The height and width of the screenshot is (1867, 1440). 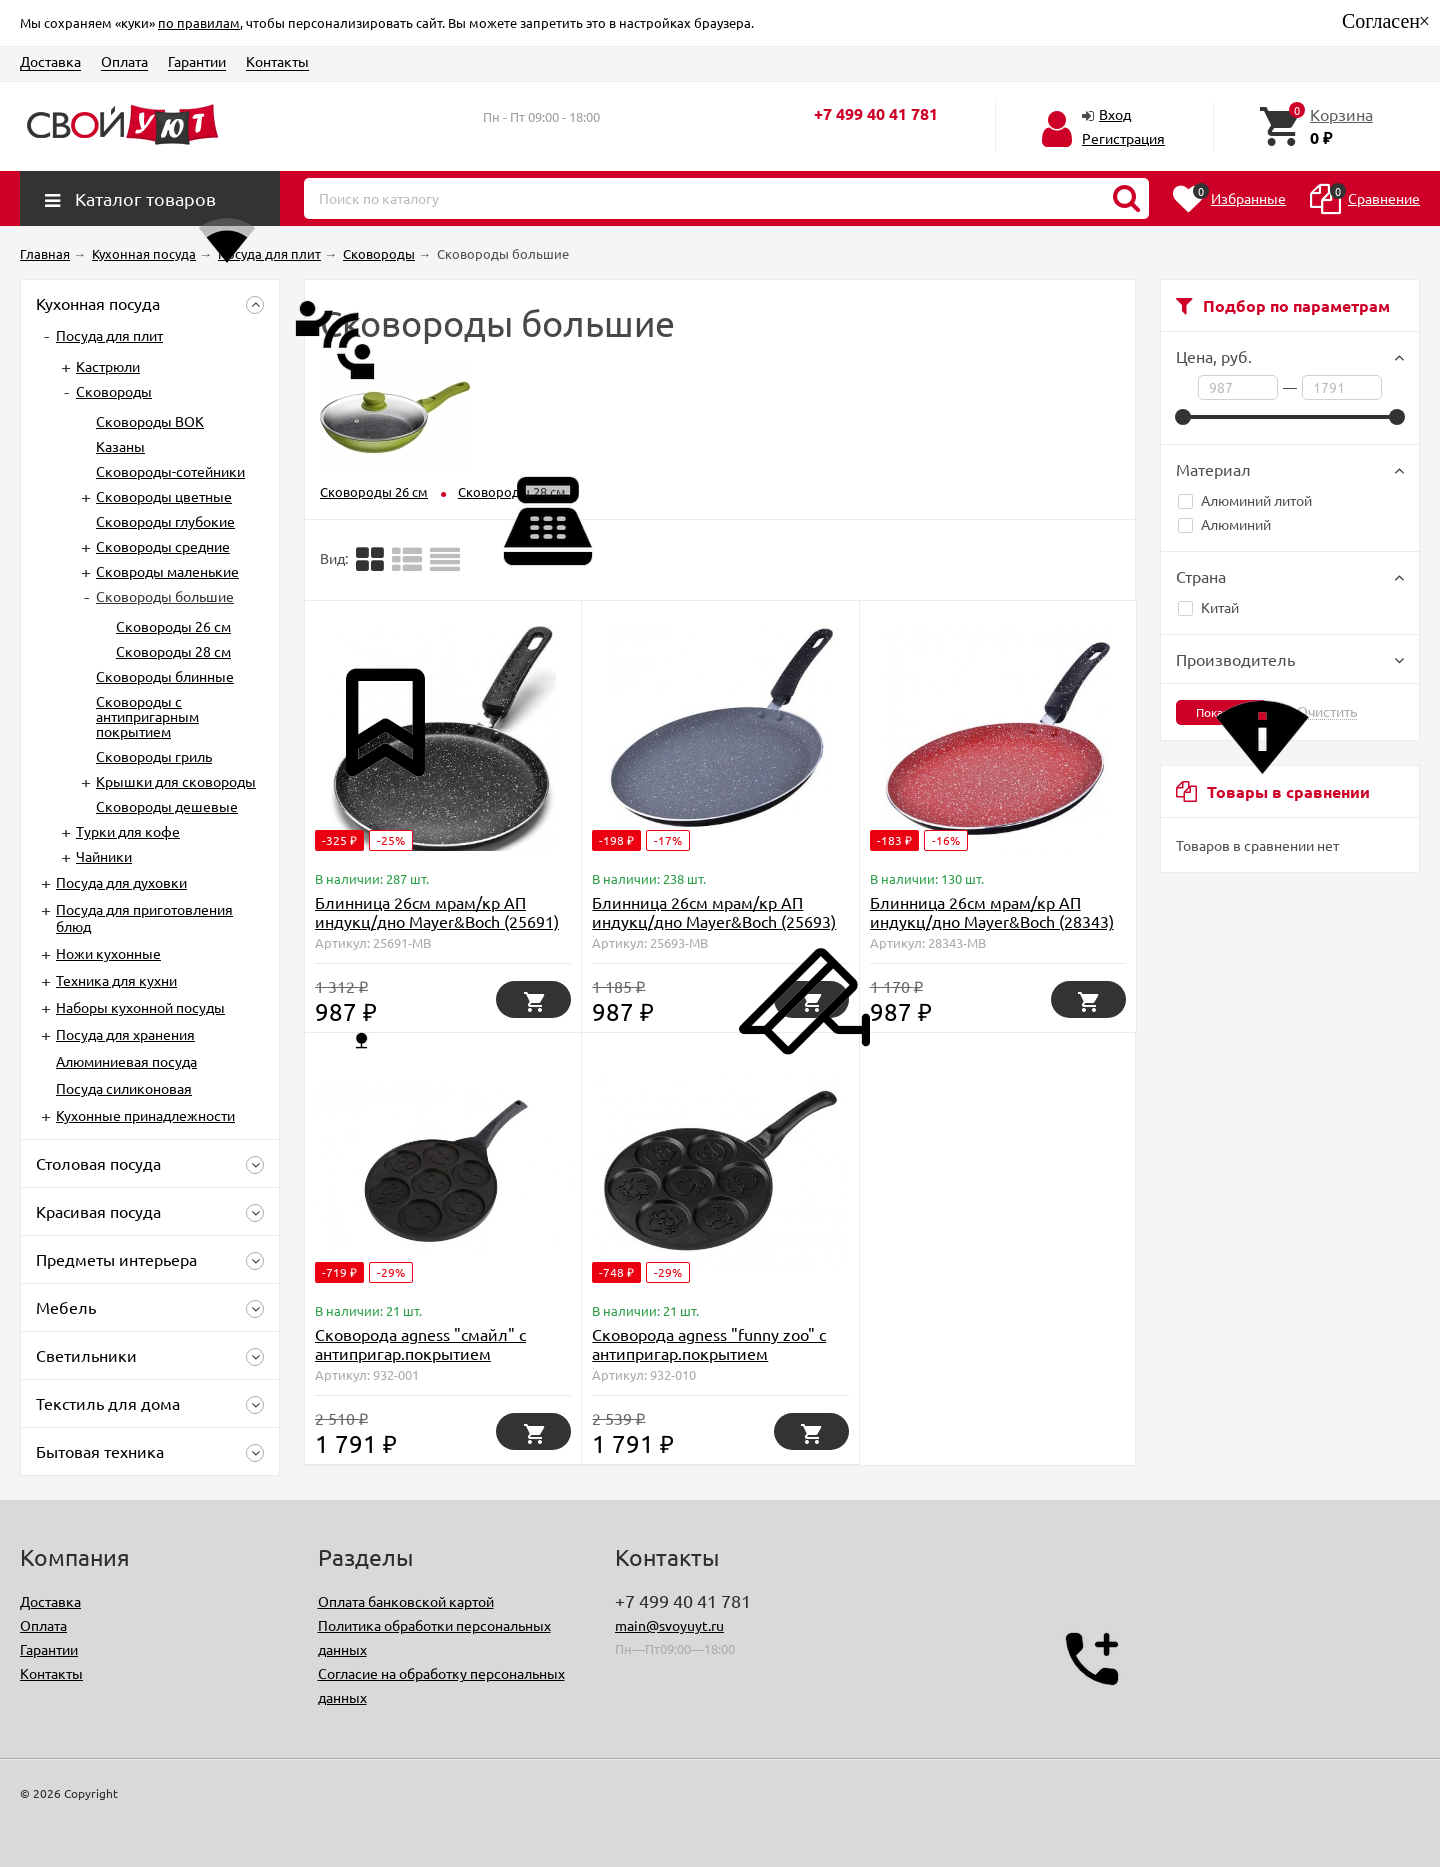 I want to click on view wifi network information, so click(x=1262, y=735).